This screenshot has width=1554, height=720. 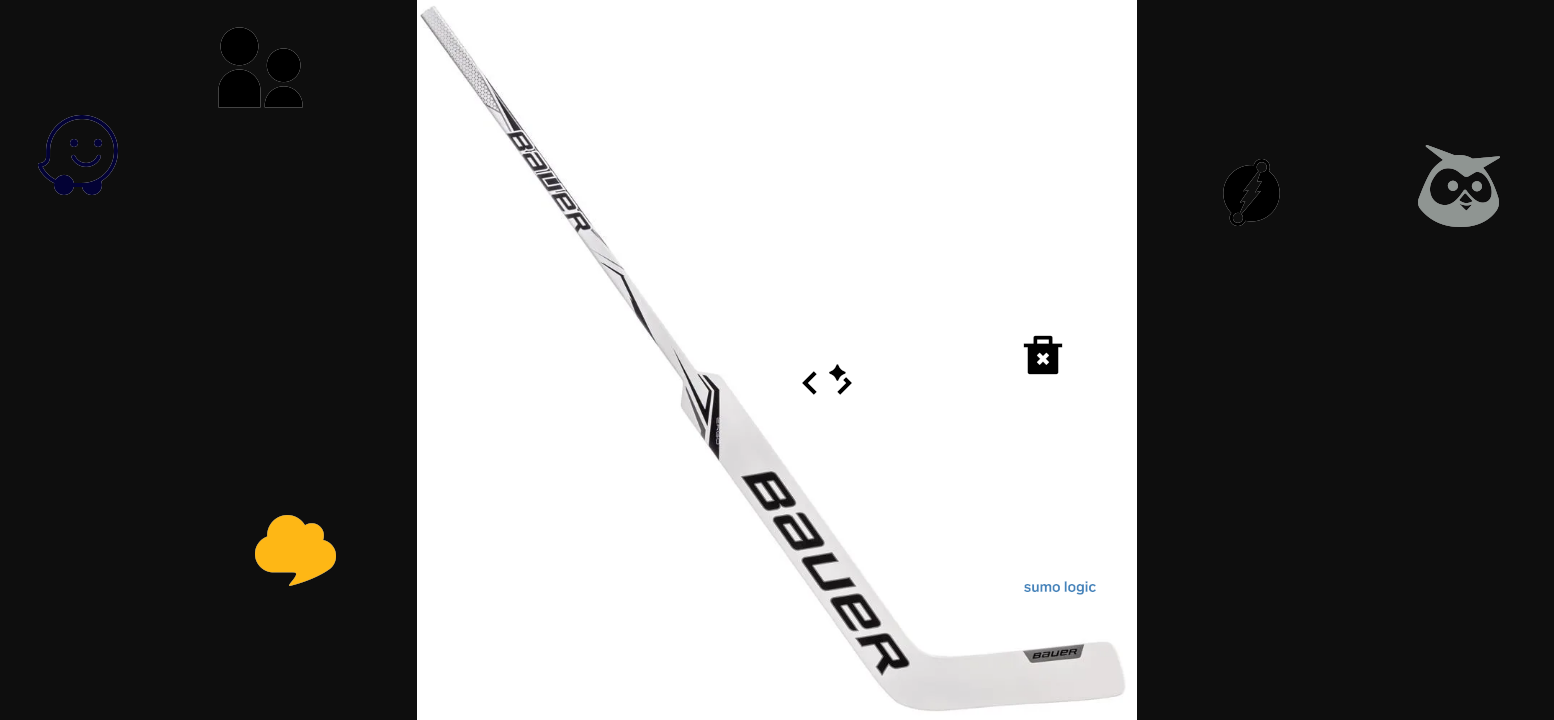 What do you see at coordinates (295, 550) in the screenshot?
I see `simplelocalize logo - translation management platform` at bounding box center [295, 550].